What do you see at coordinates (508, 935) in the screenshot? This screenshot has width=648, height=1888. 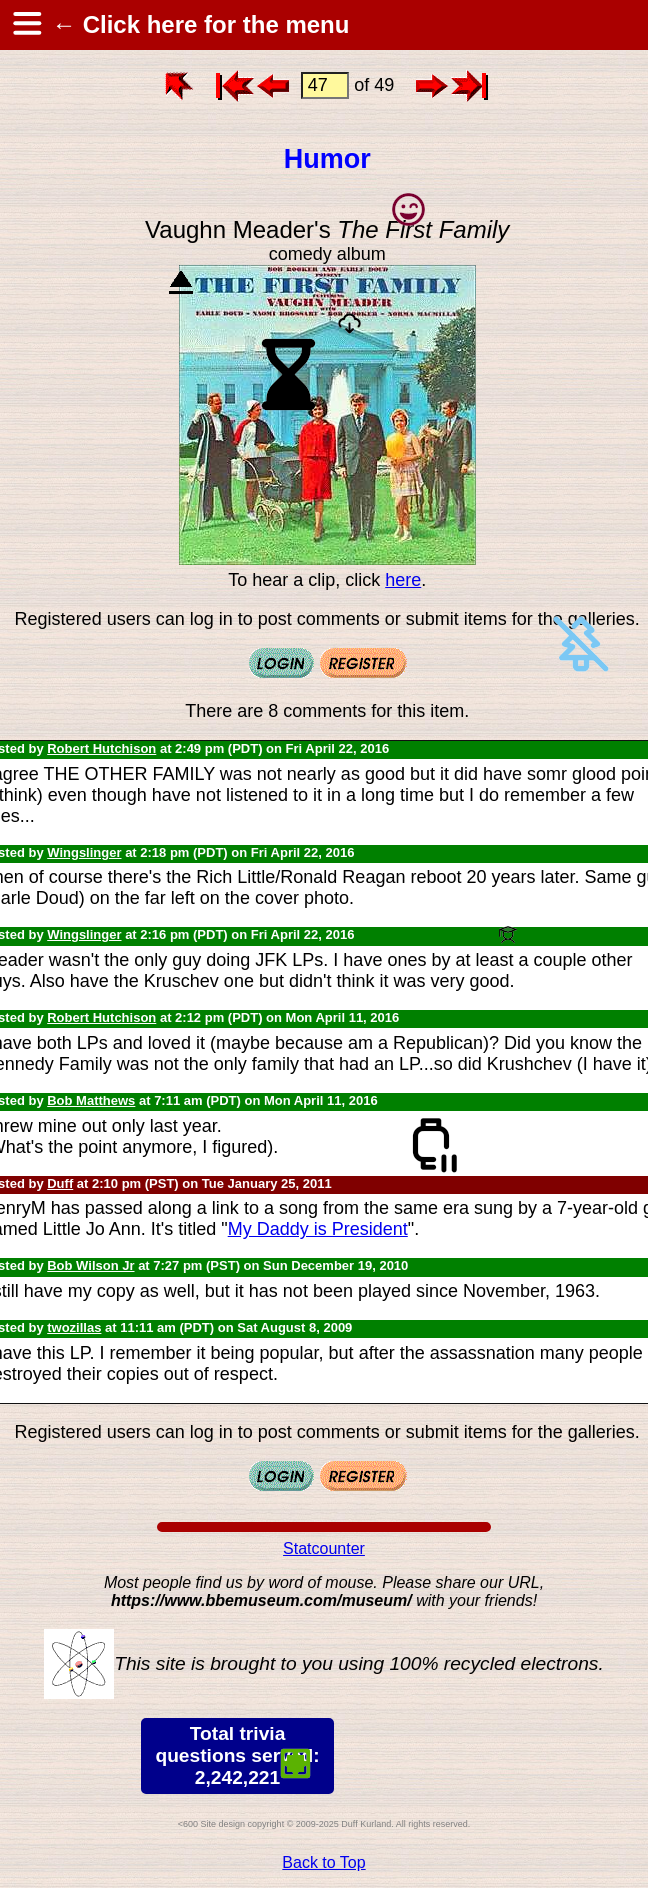 I see `view student profile or account` at bounding box center [508, 935].